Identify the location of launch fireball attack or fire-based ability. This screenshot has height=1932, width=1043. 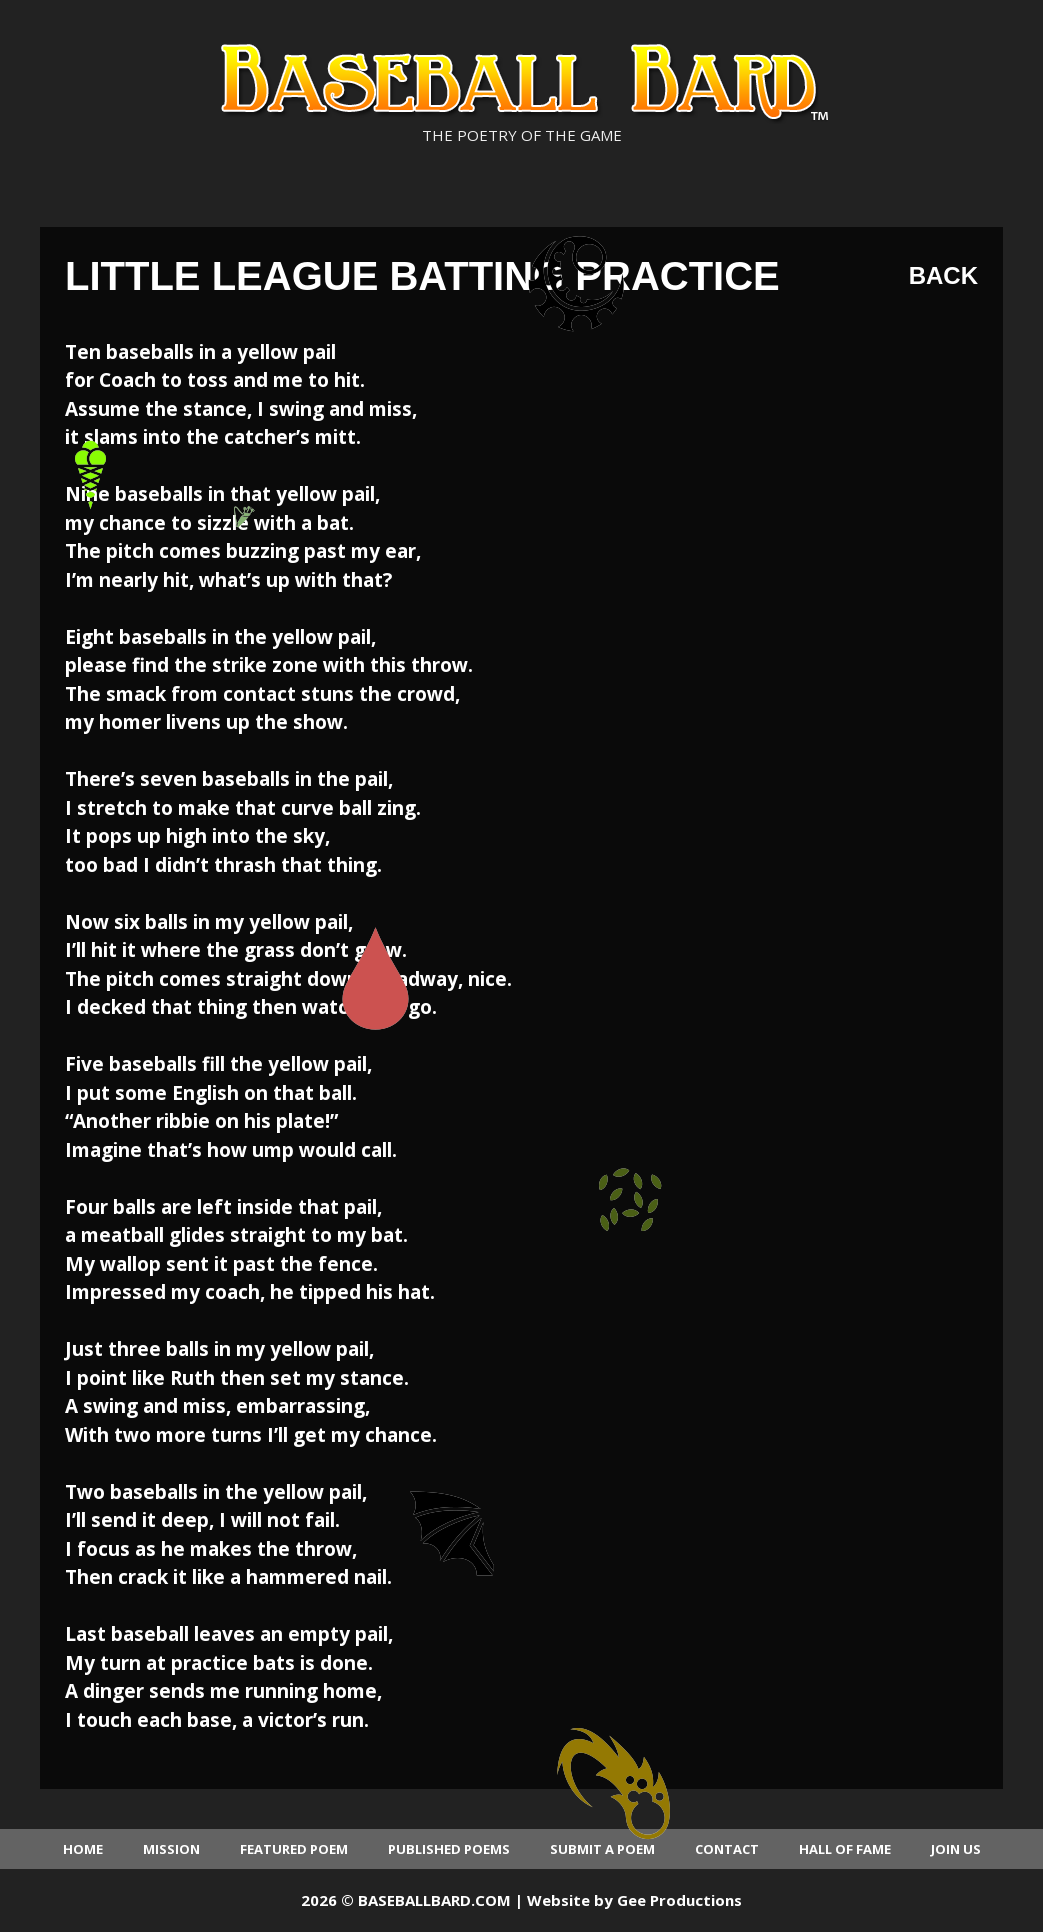
(614, 1784).